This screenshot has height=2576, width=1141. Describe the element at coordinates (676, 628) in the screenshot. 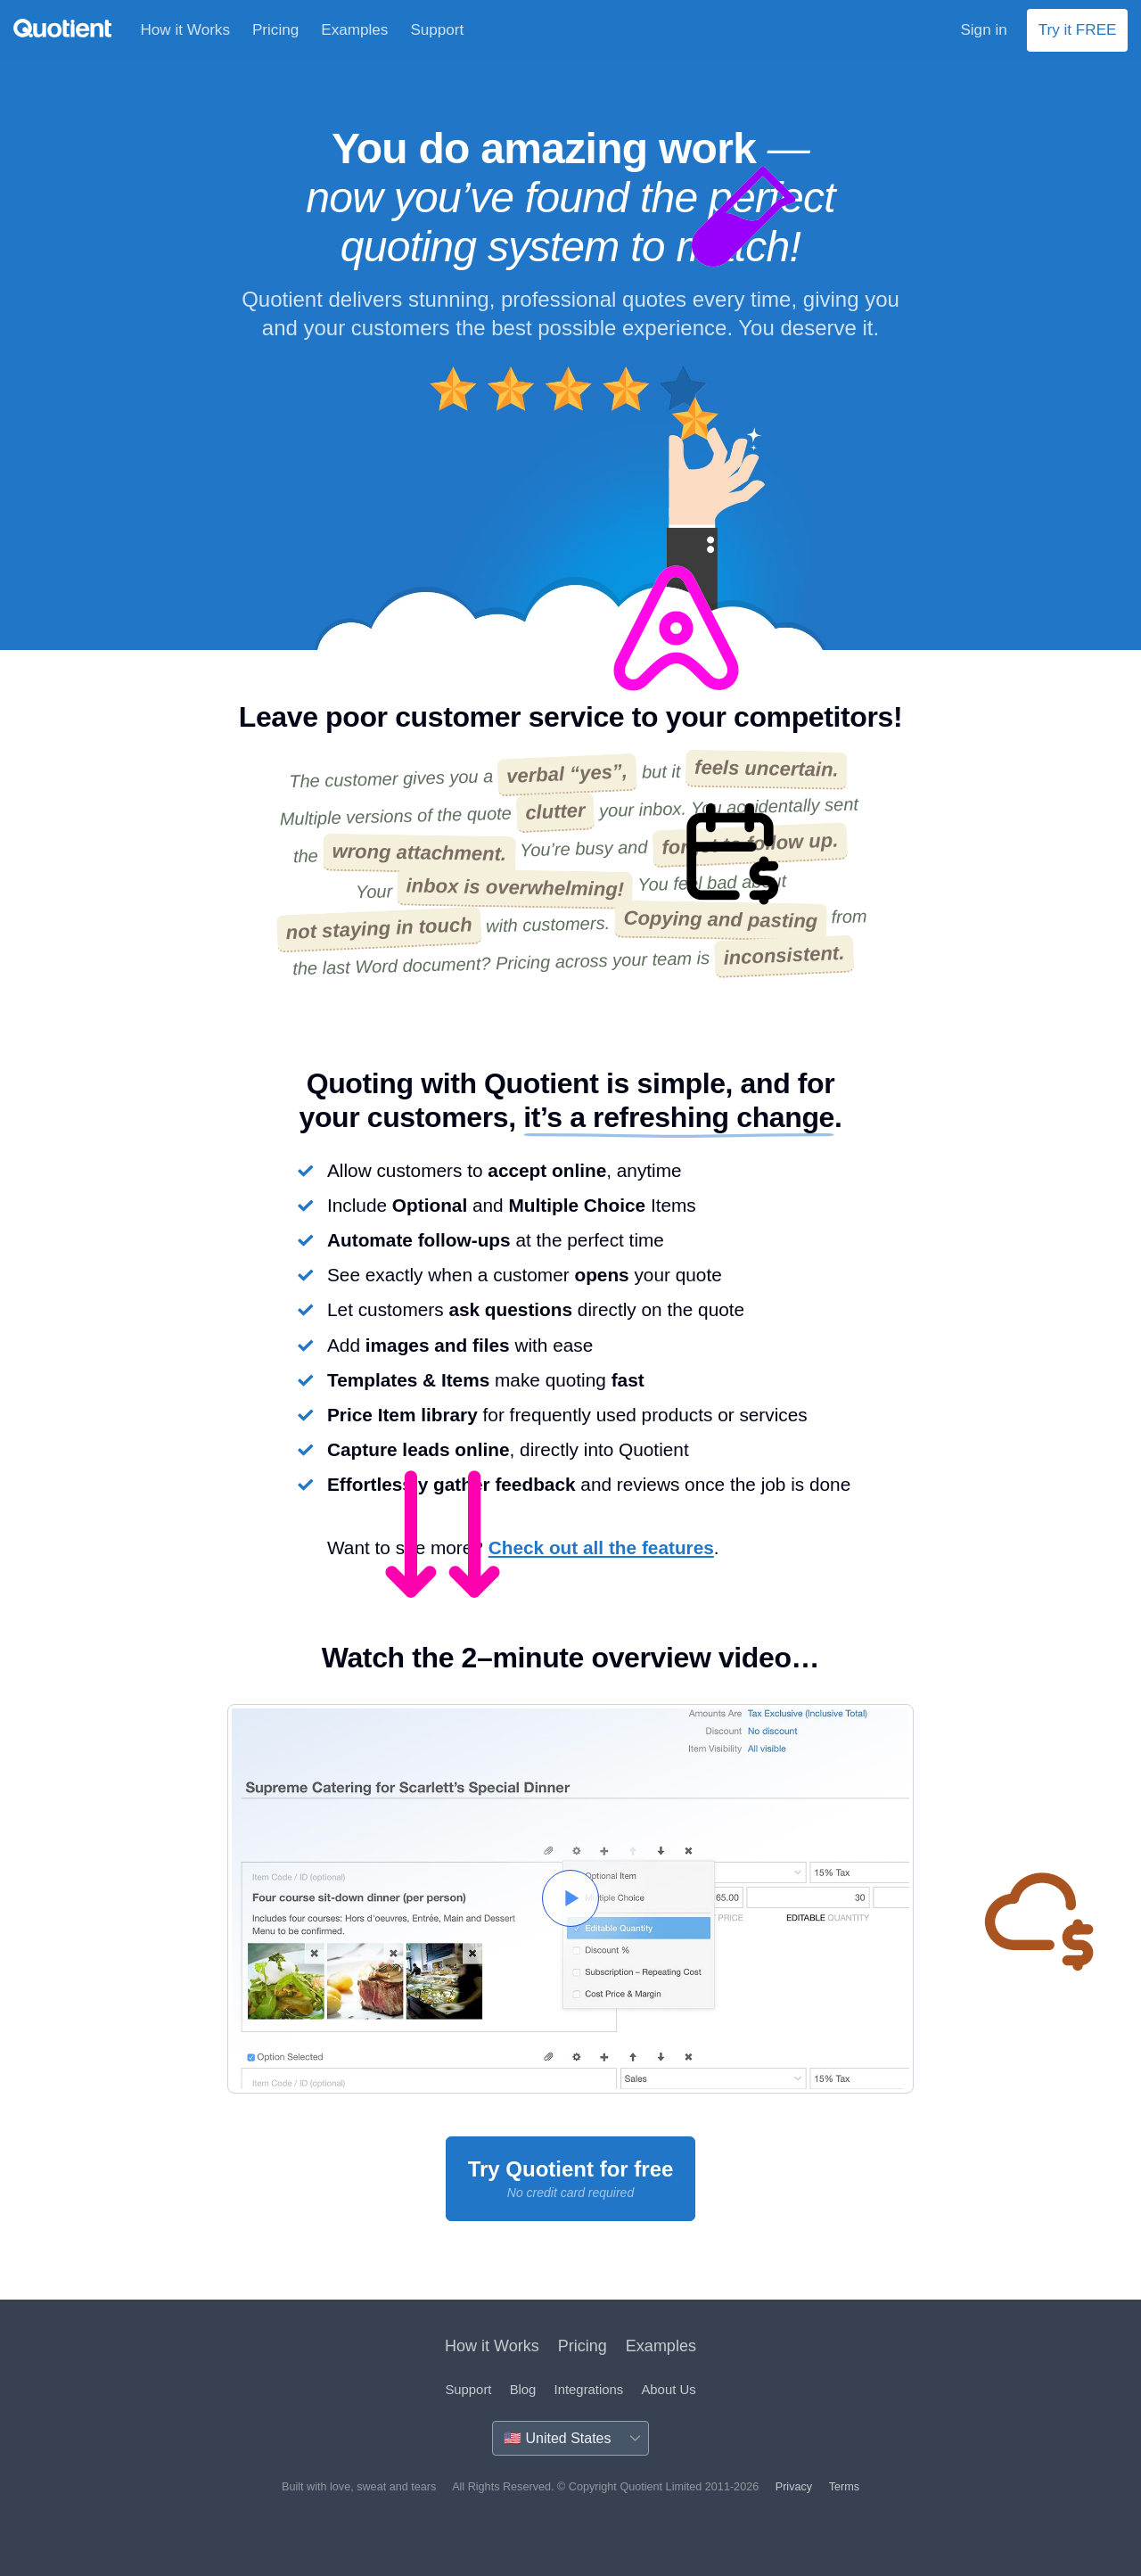

I see `amigo brand logo` at that location.